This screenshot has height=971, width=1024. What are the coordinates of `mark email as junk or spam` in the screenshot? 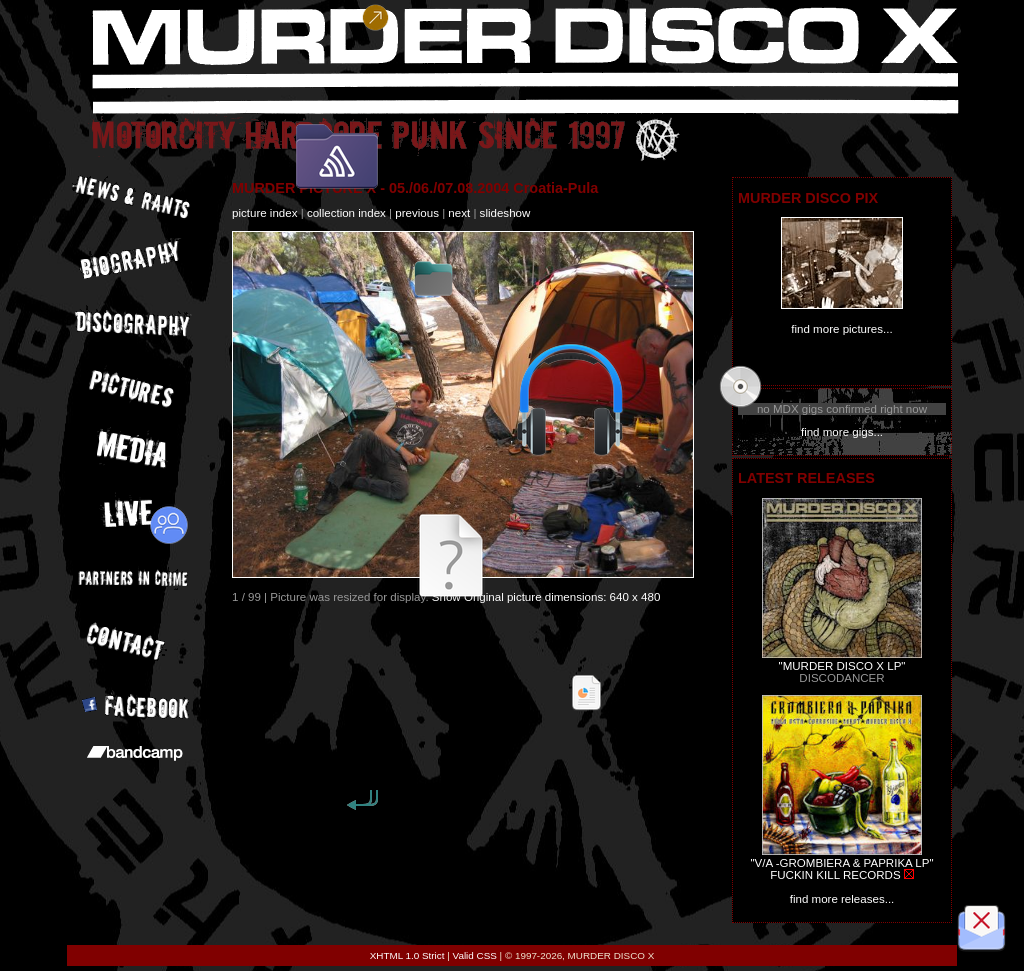 It's located at (981, 928).